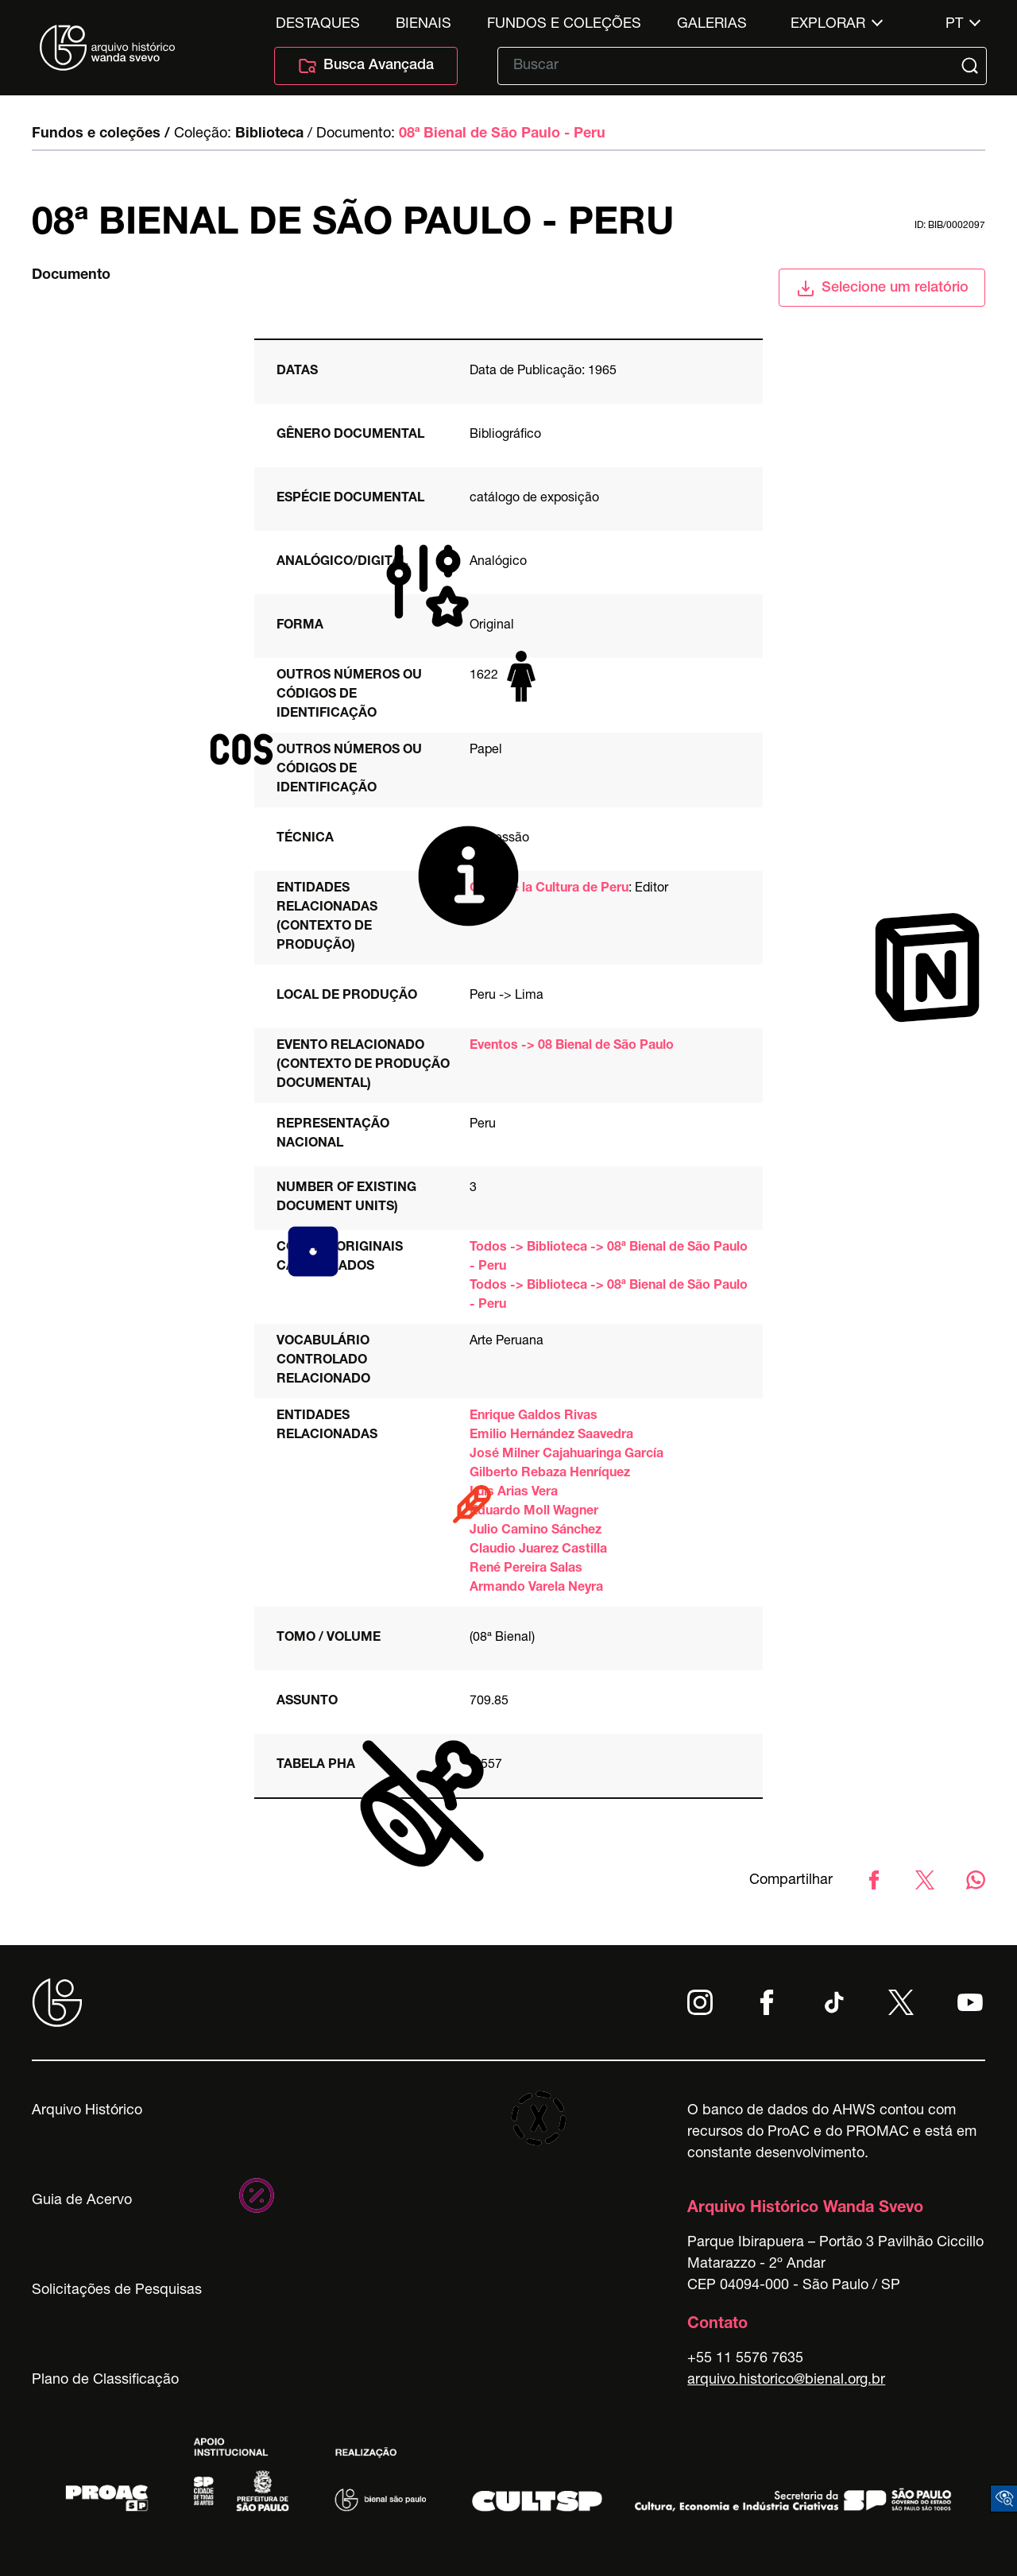  Describe the element at coordinates (242, 749) in the screenshot. I see `access cosine function in calculator` at that location.